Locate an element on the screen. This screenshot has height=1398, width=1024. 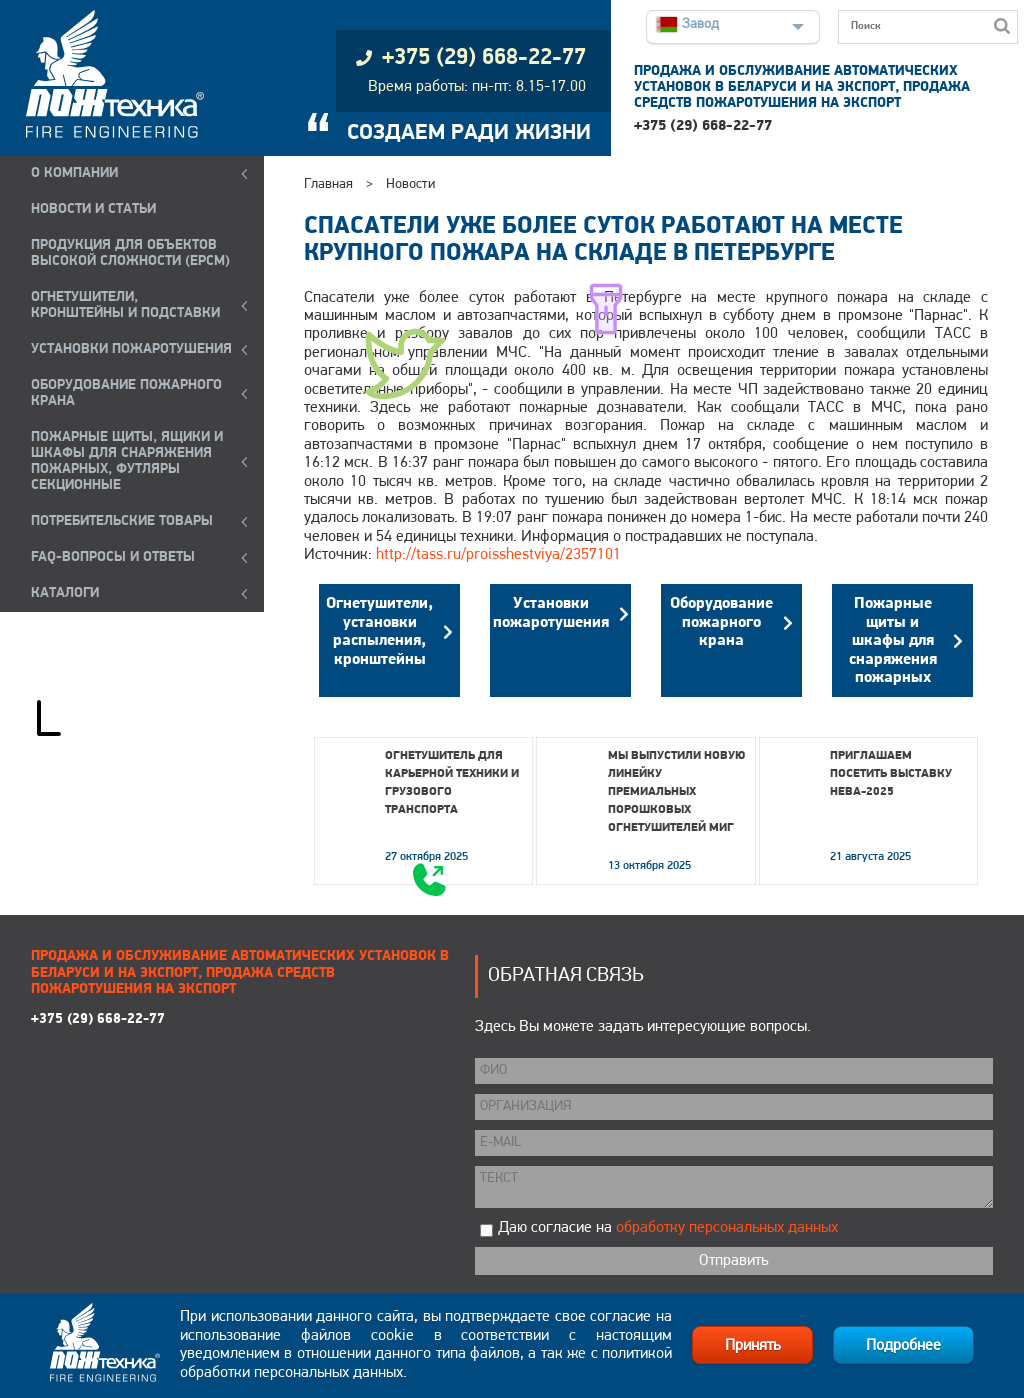
toggle flashlight on/off is located at coordinates (606, 309).